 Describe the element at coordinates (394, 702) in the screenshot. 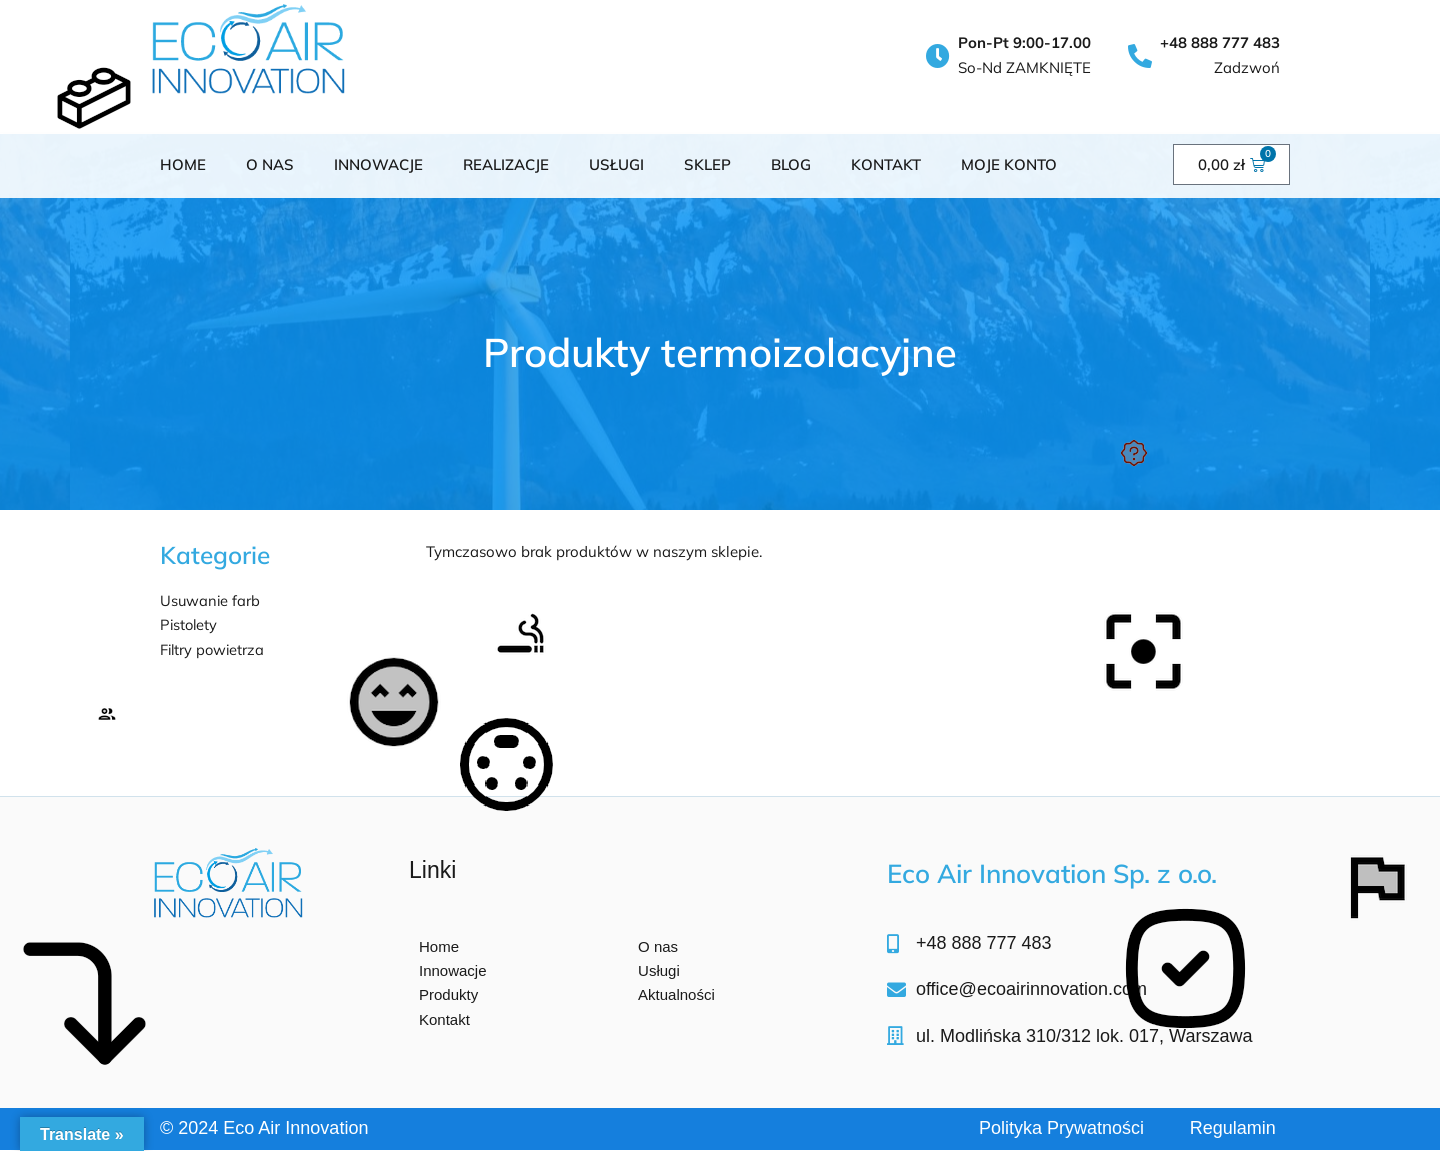

I see `rate your experience as very satisfied` at that location.